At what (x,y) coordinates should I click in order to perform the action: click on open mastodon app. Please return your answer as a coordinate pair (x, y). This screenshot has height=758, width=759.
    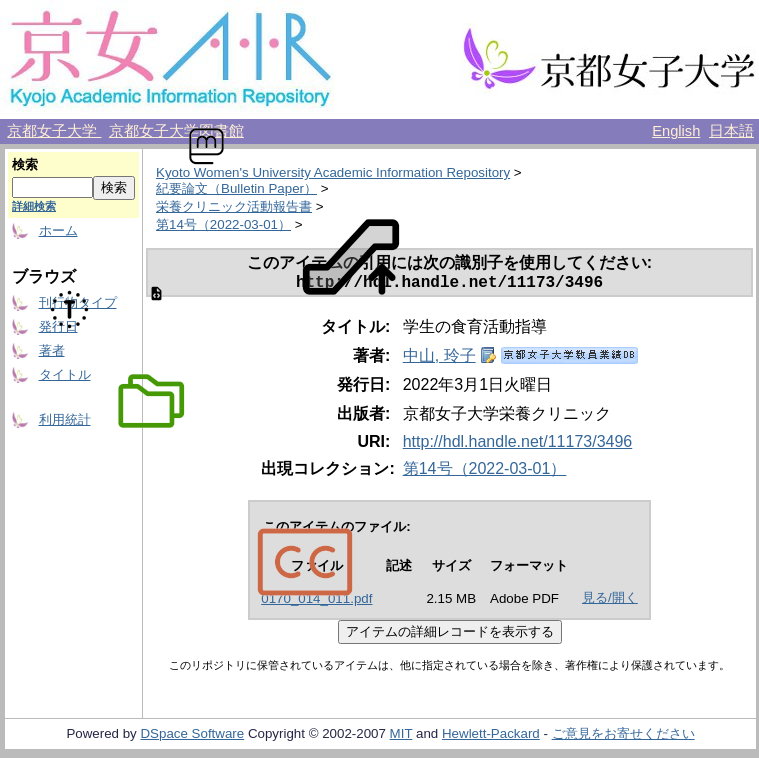
    Looking at the image, I should click on (206, 145).